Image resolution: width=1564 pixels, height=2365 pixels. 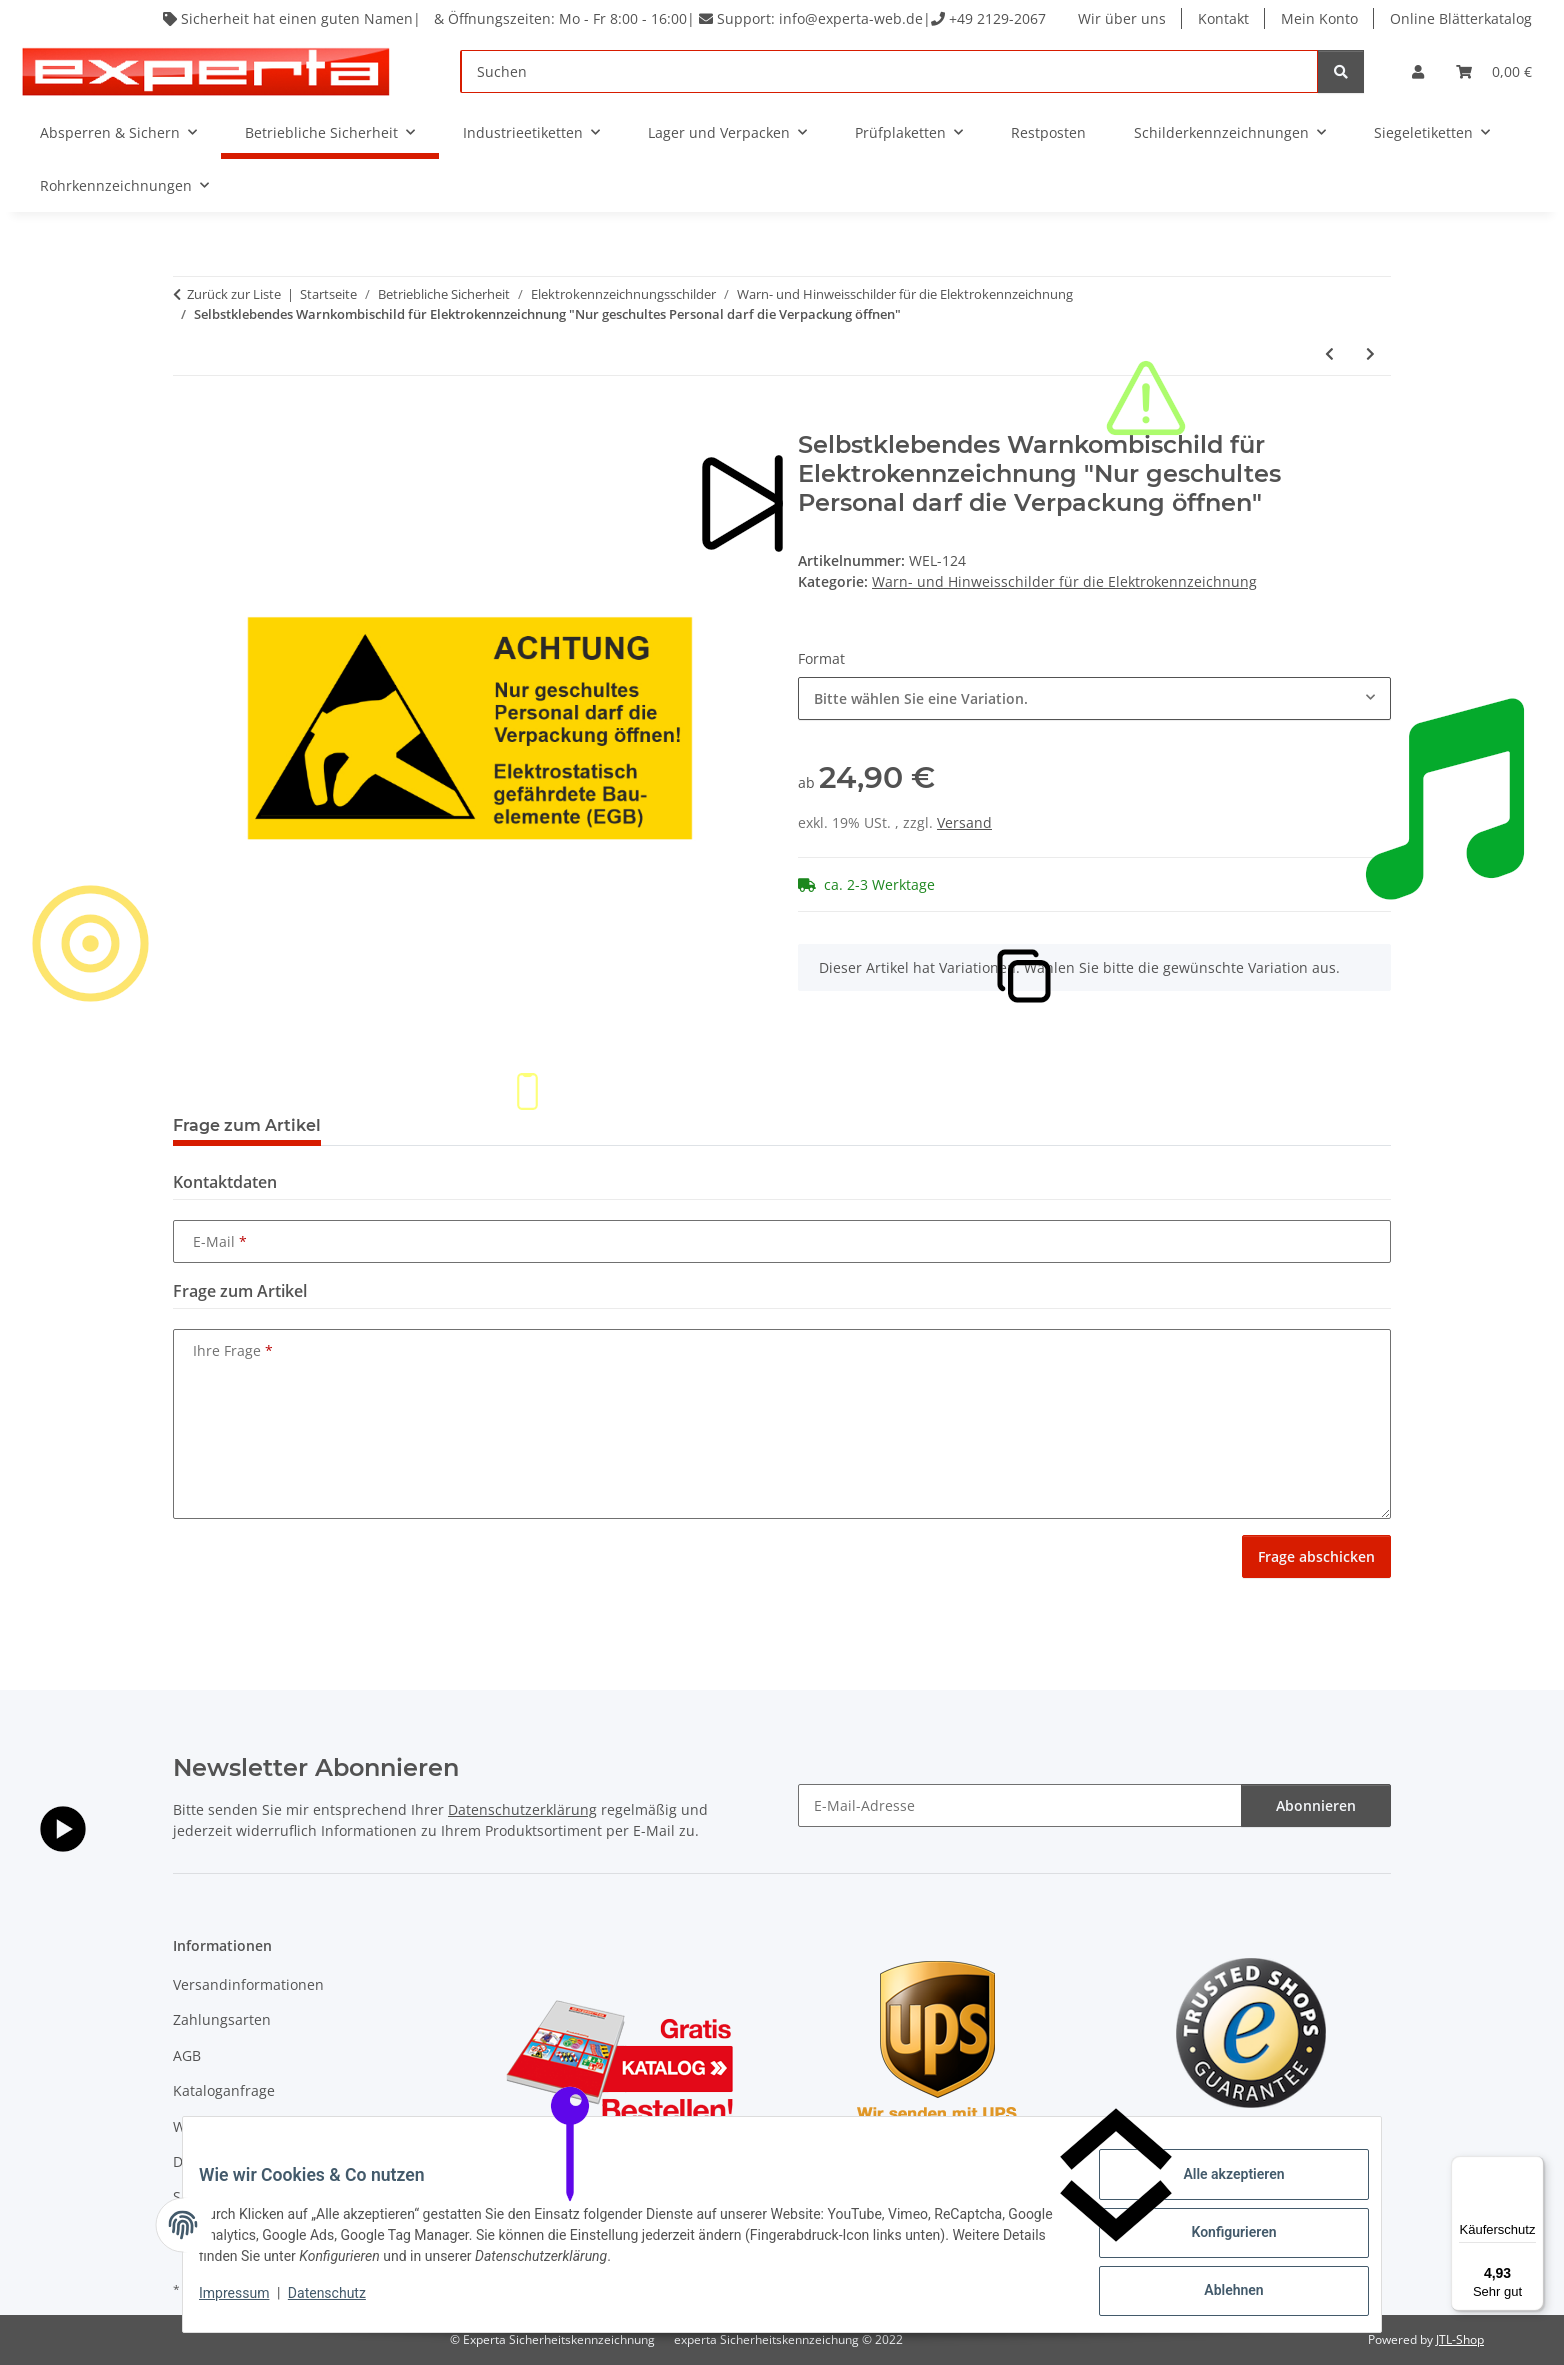 What do you see at coordinates (570, 2144) in the screenshot?
I see `pin an item to keep it visible` at bounding box center [570, 2144].